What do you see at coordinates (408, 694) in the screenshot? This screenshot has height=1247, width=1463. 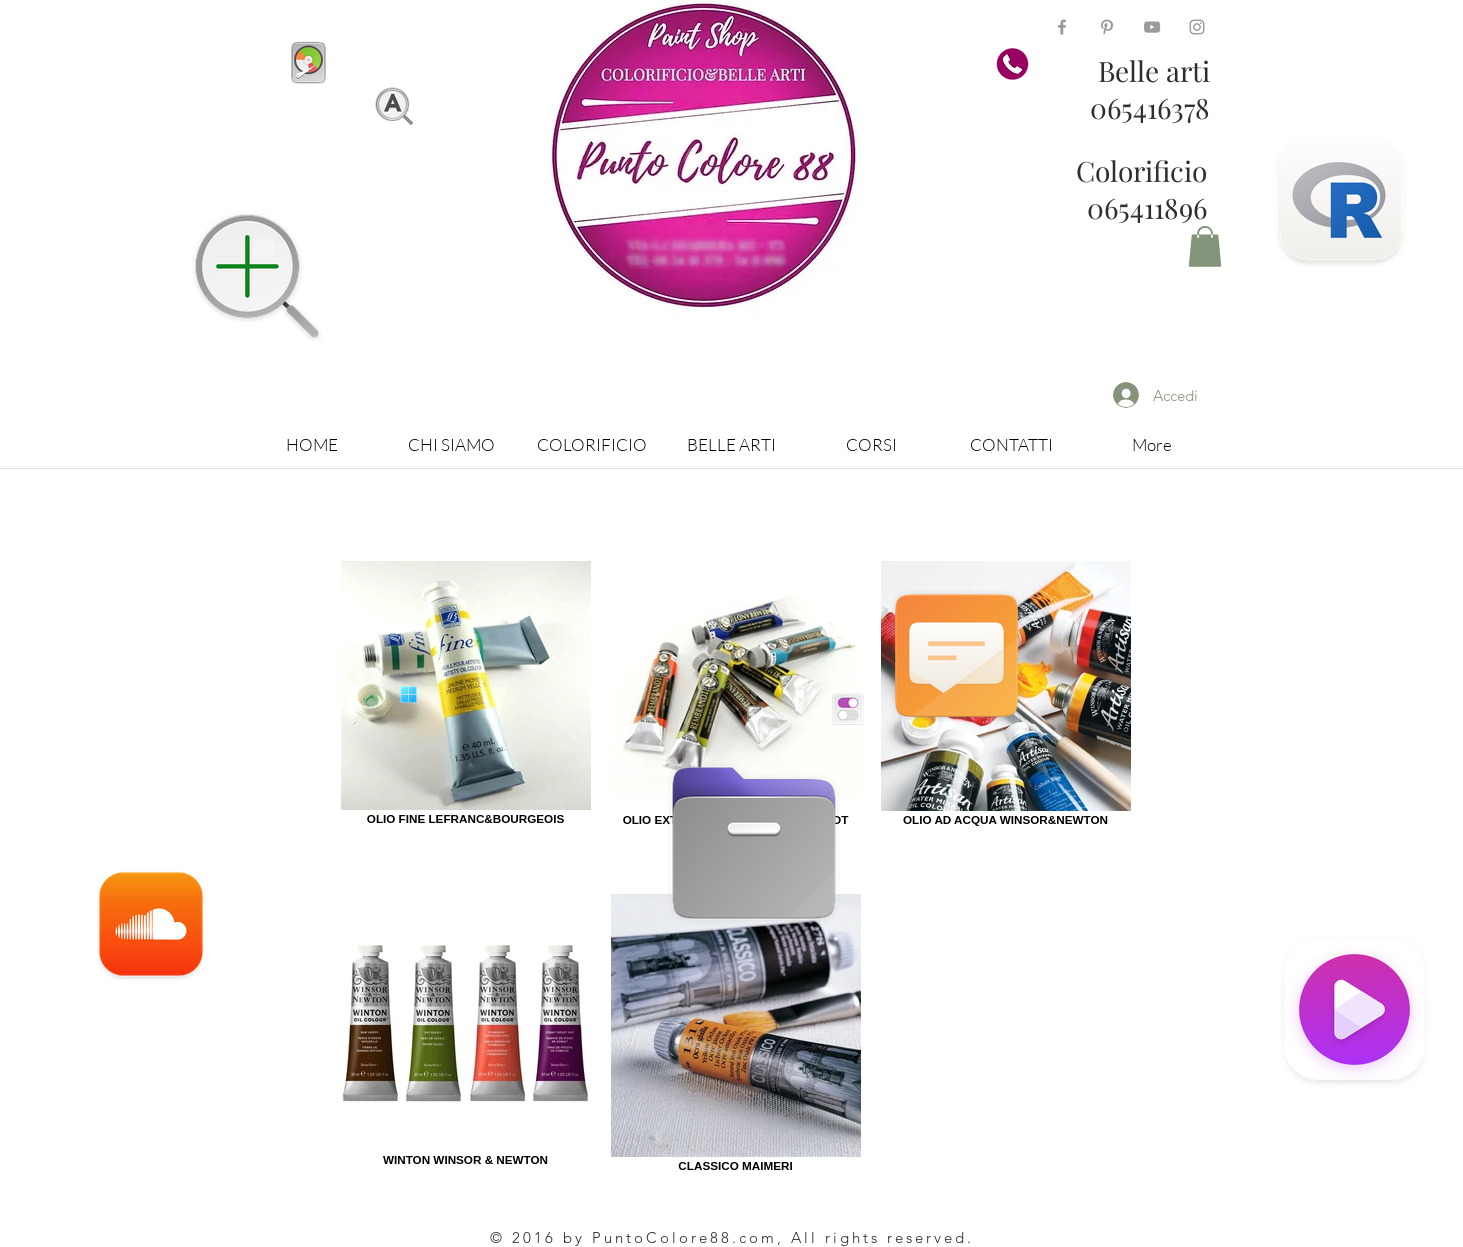 I see `open the windows start menu` at bounding box center [408, 694].